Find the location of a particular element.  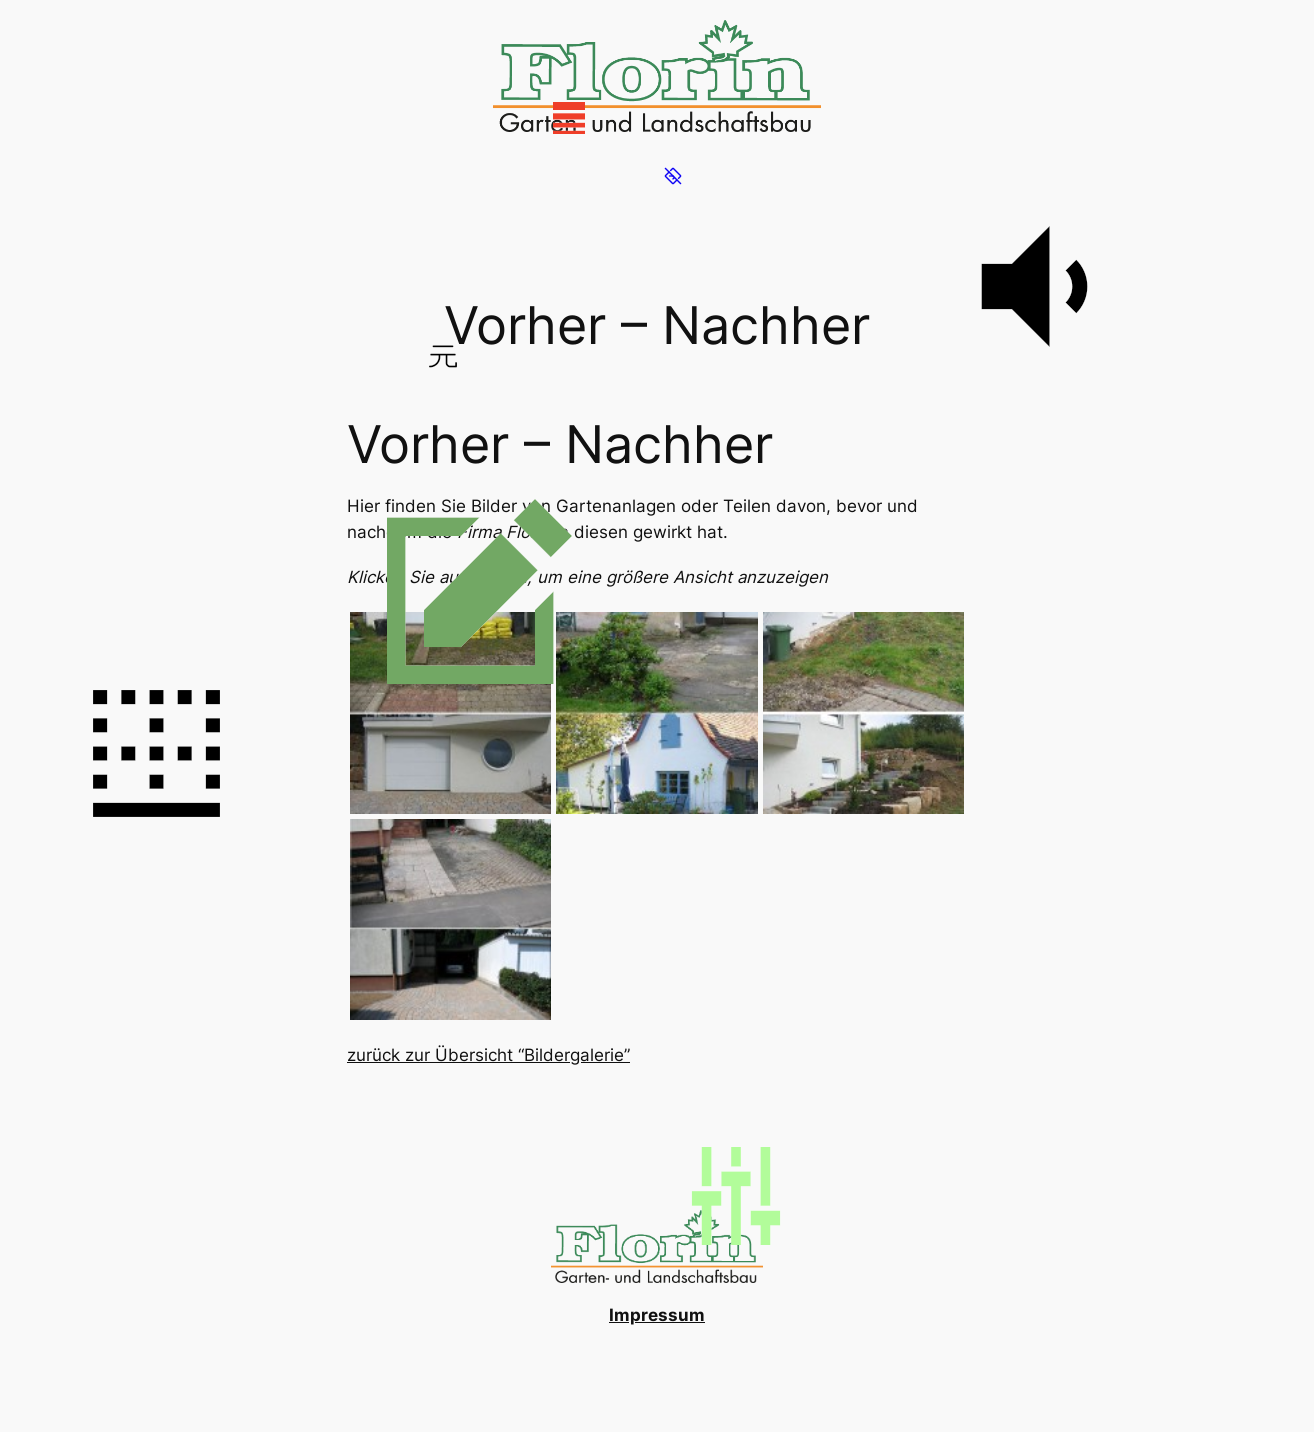

compose a new message or document is located at coordinates (479, 591).